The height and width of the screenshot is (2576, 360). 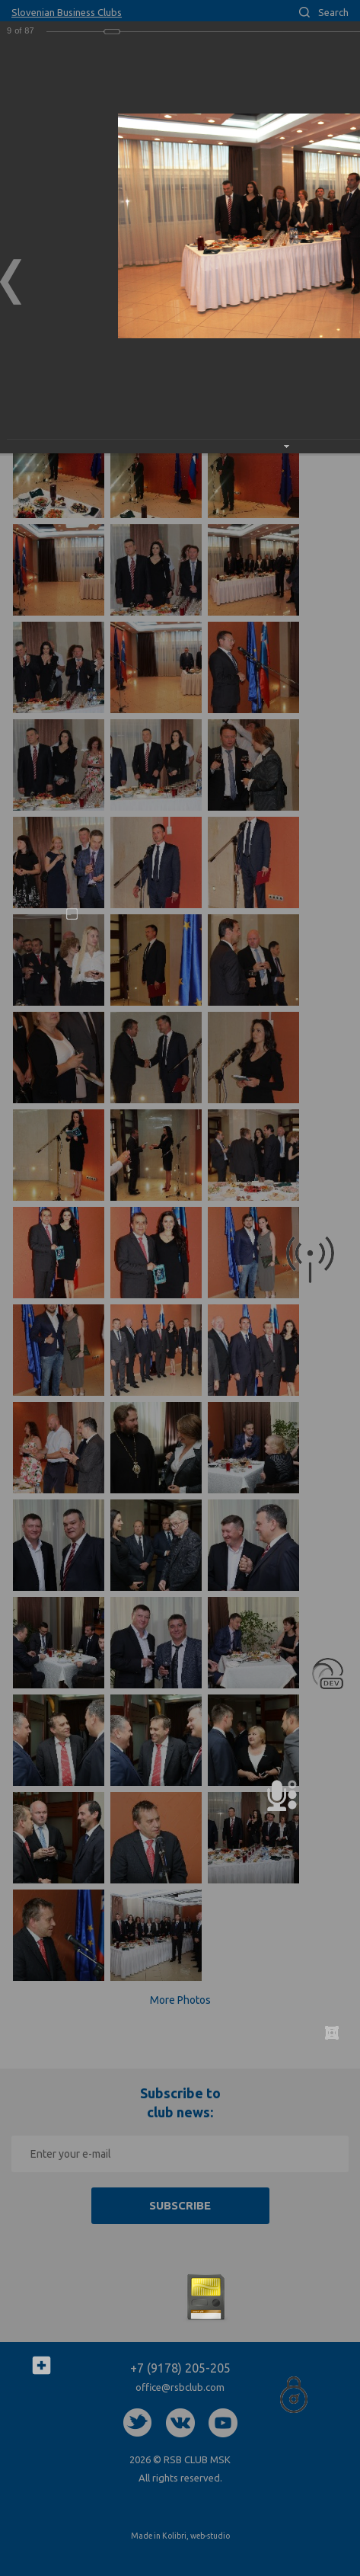 I want to click on open Microsoft Edge Dev browser, so click(x=327, y=1673).